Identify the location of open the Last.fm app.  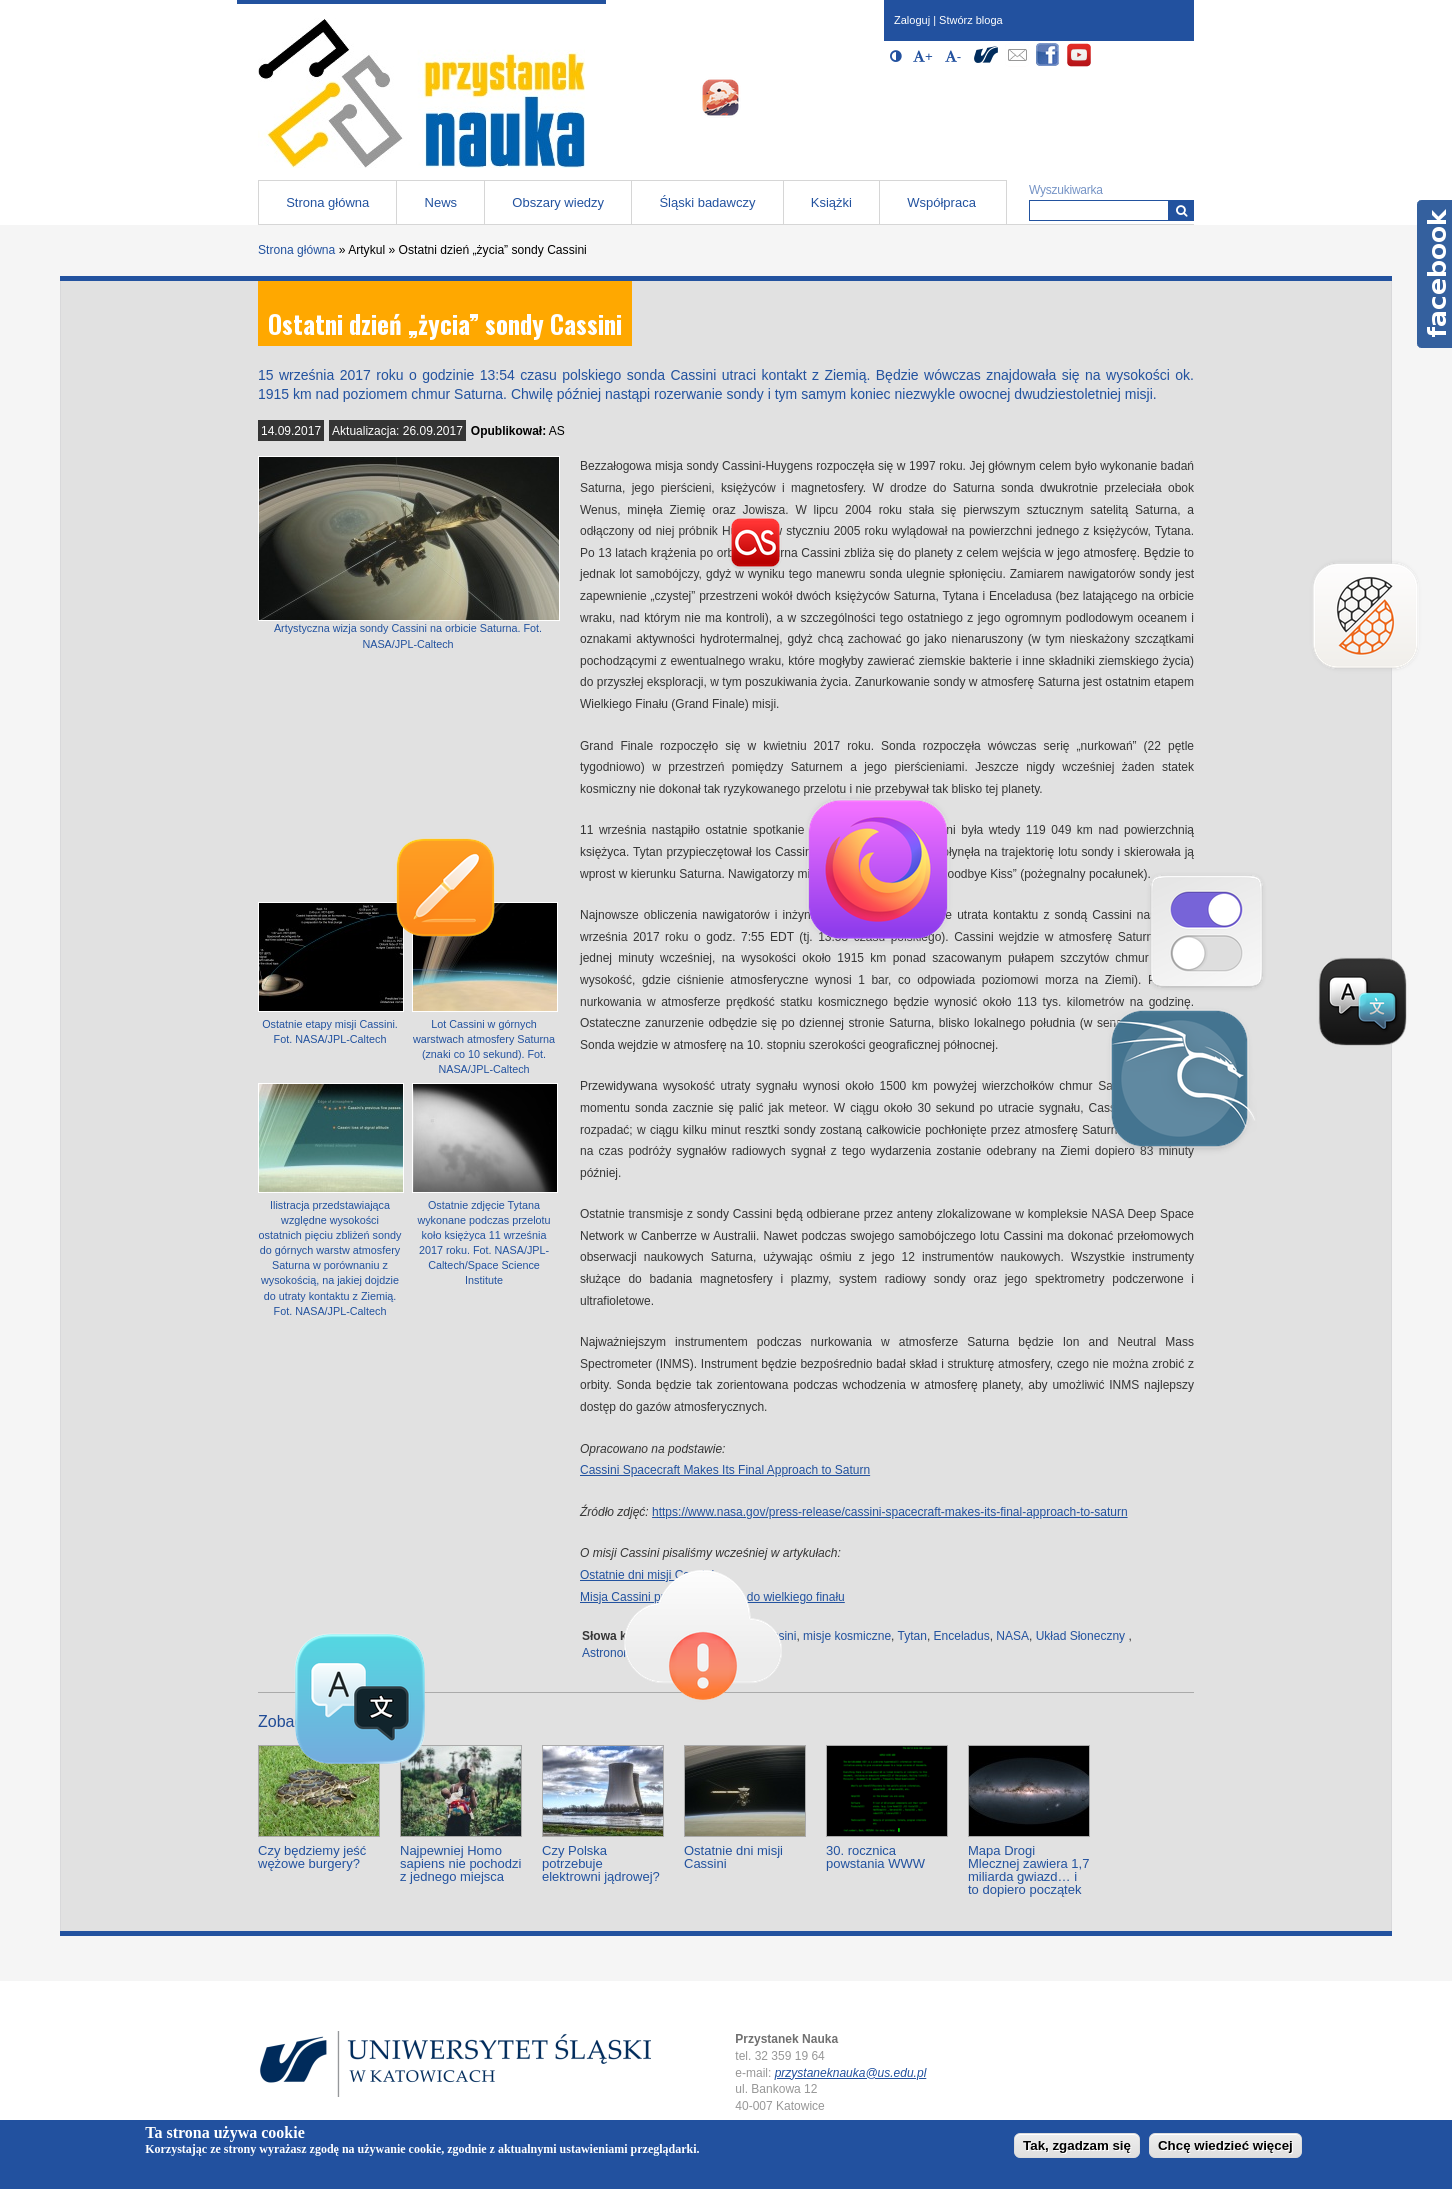
(755, 542).